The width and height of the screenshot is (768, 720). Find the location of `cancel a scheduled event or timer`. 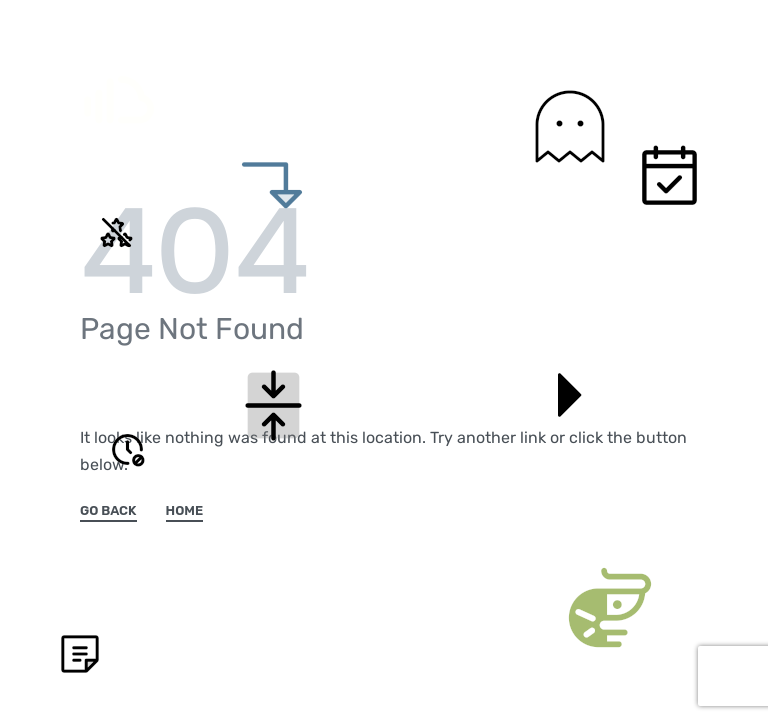

cancel a scheduled event or timer is located at coordinates (127, 449).